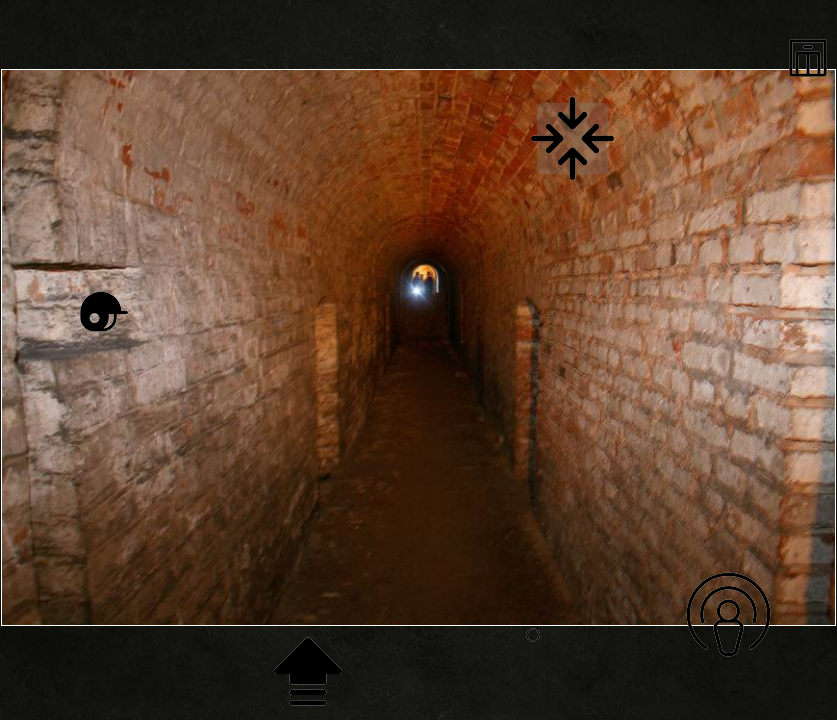 This screenshot has height=720, width=837. Describe the element at coordinates (808, 58) in the screenshot. I see `indicates elevator access nearby` at that location.